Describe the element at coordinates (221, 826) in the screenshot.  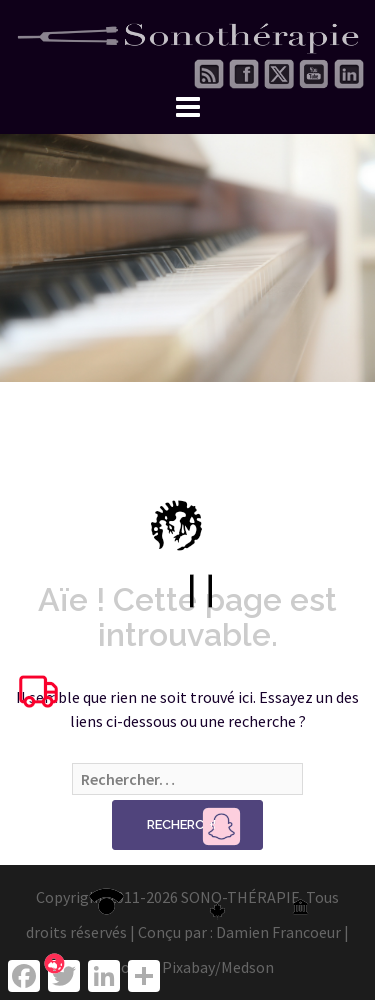
I see `open snapchat app` at that location.